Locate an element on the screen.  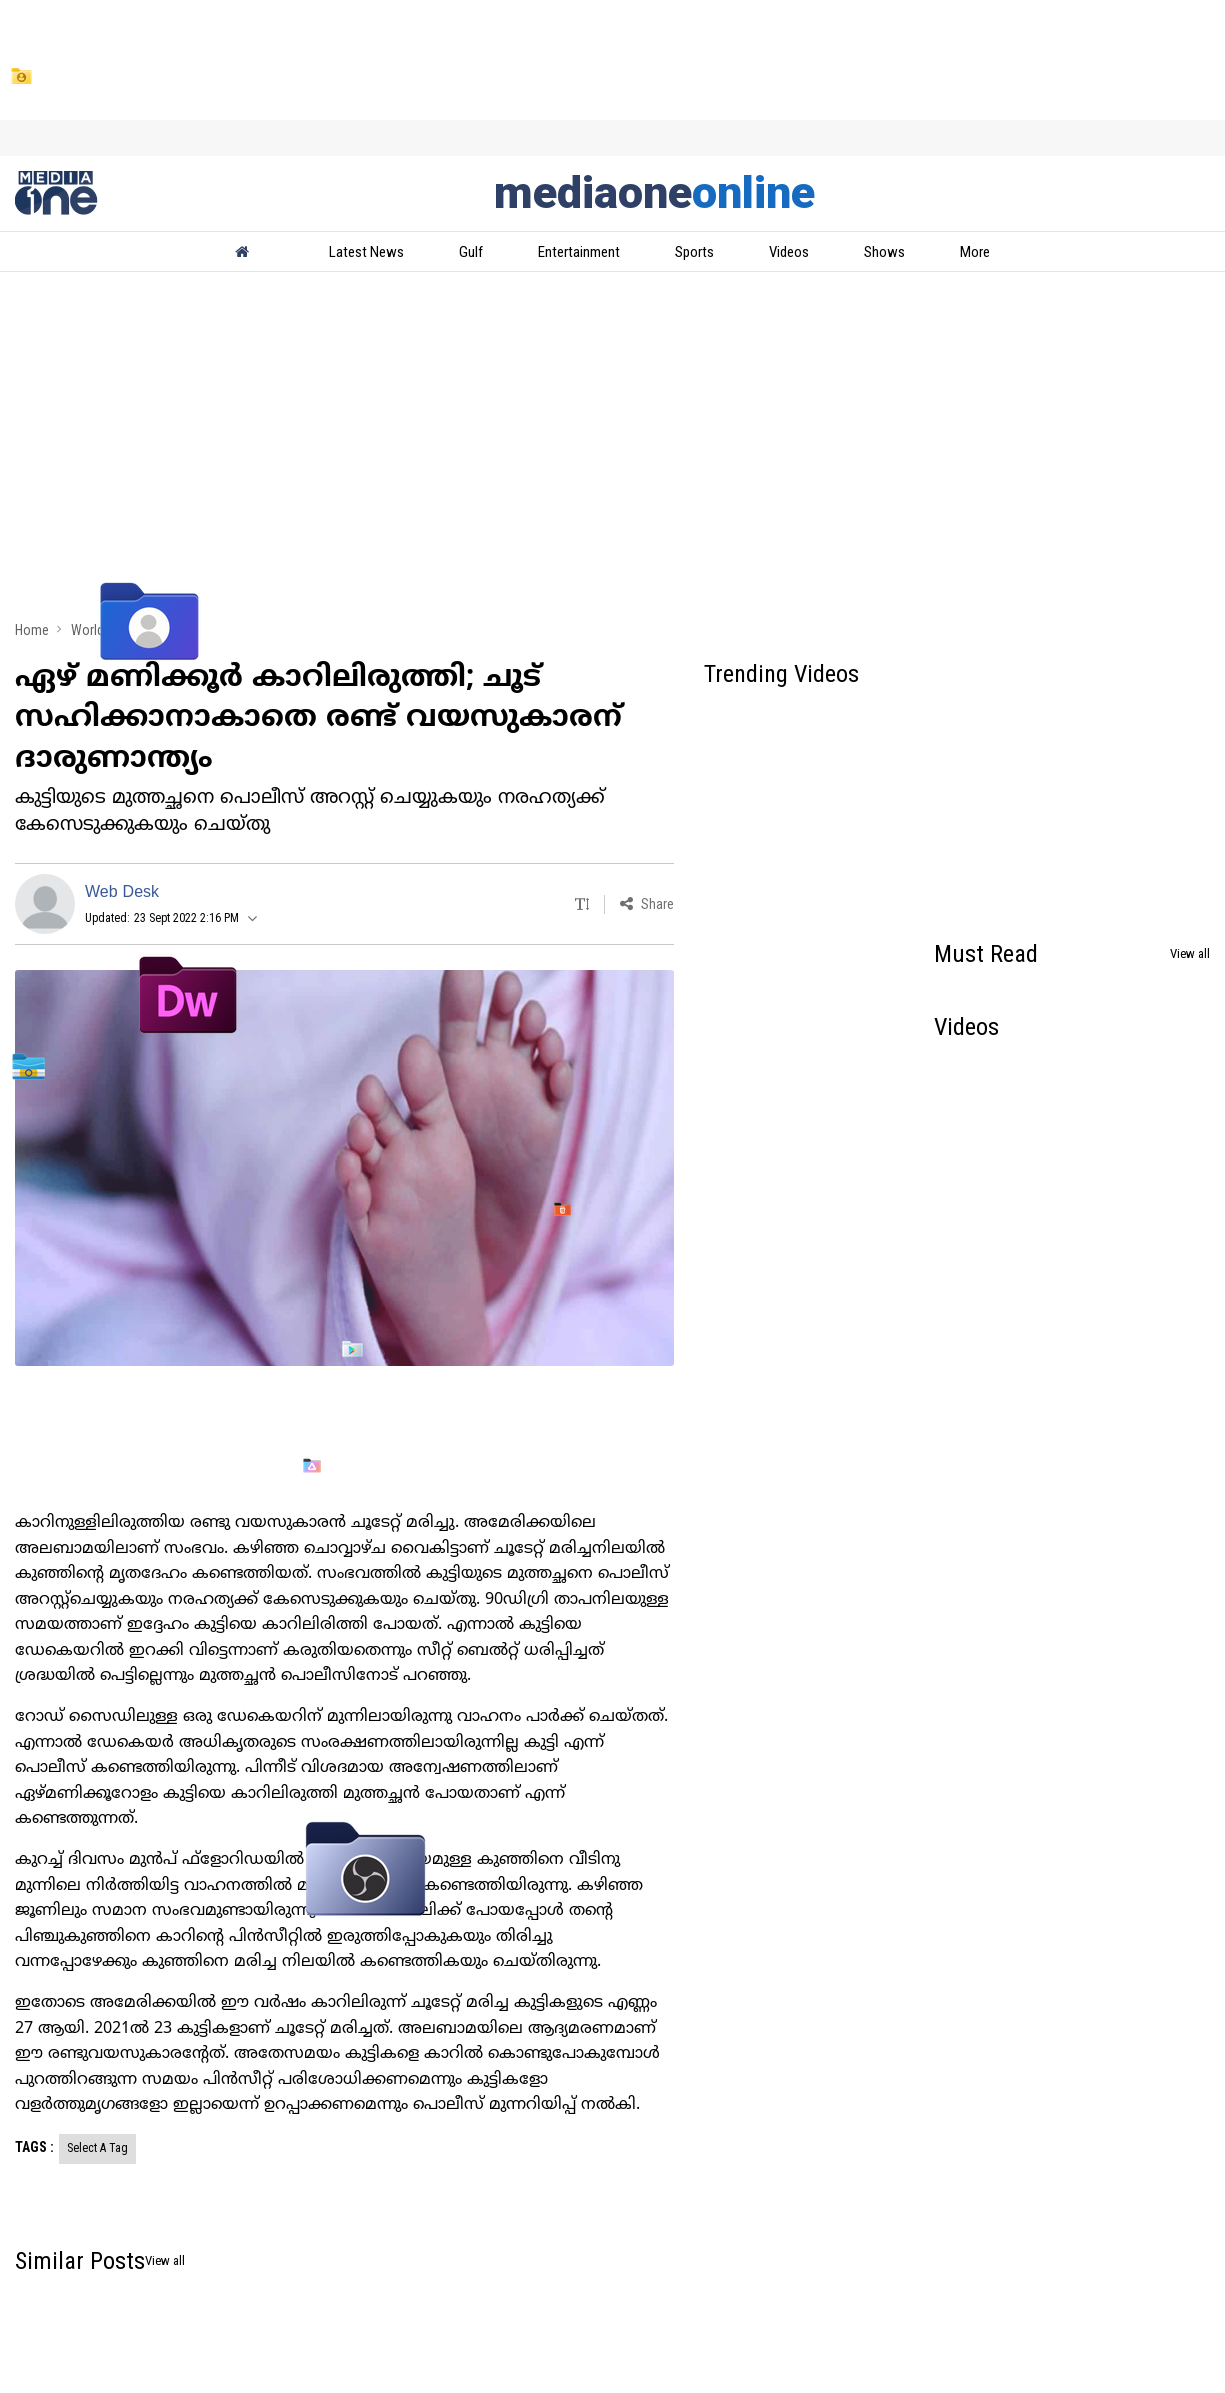
folder containing adobe dreamweaver project files is located at coordinates (187, 997).